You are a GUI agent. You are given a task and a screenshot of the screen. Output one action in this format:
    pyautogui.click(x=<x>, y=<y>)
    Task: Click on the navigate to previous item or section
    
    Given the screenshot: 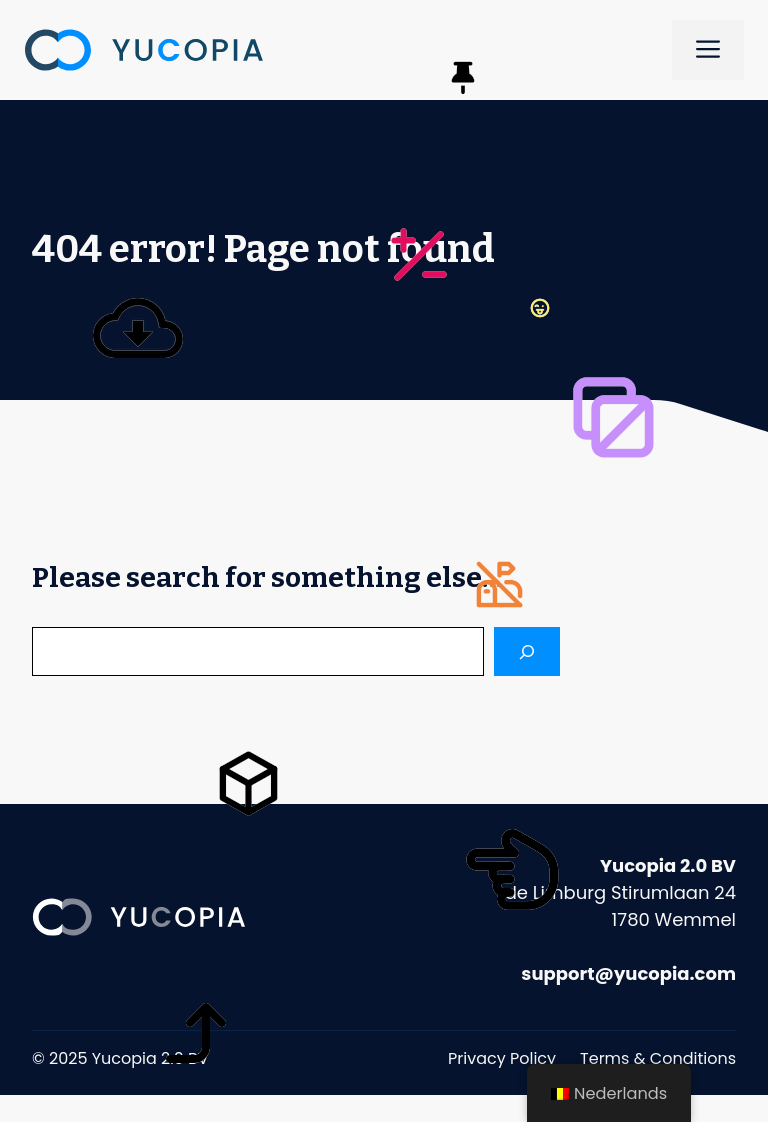 What is the action you would take?
    pyautogui.click(x=514, y=870)
    